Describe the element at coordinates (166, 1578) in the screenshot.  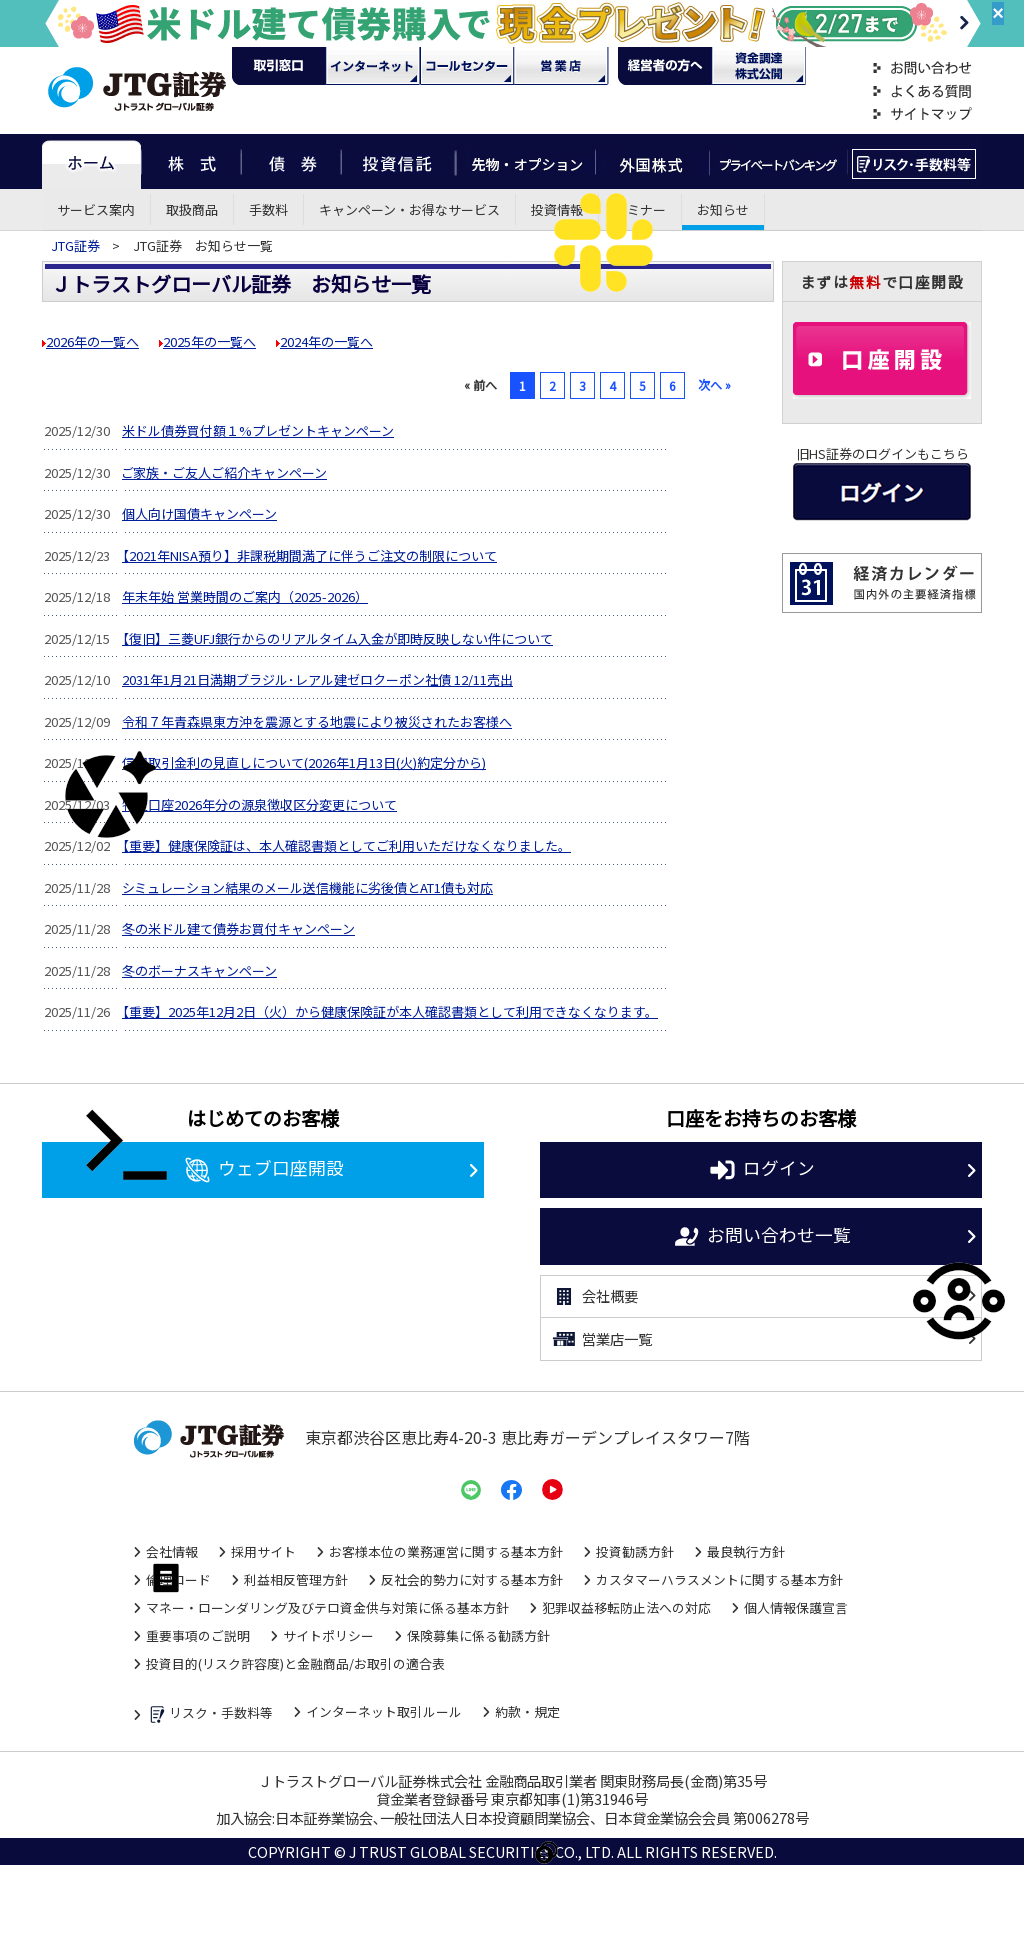
I see `view document list` at that location.